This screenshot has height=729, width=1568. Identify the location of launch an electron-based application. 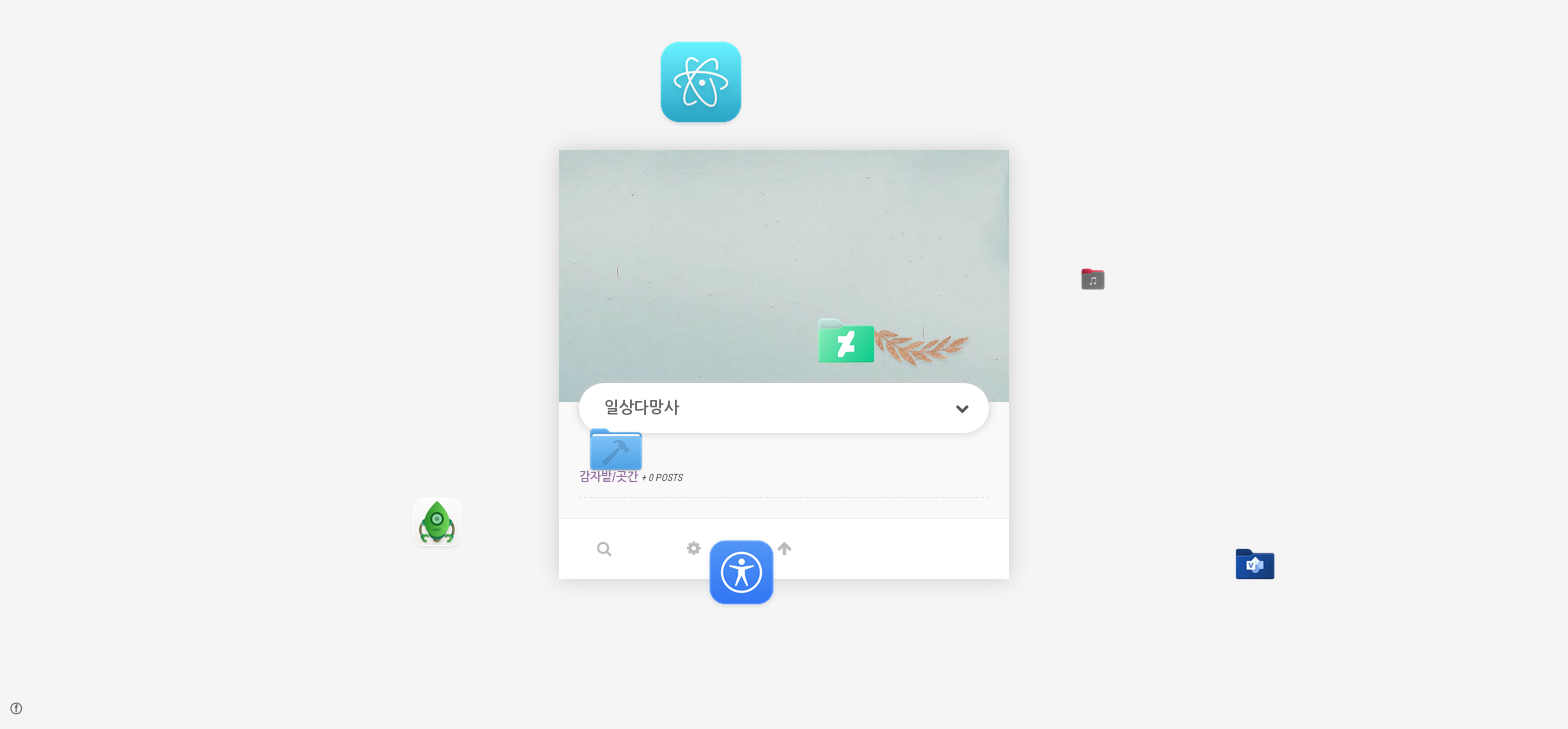
(701, 82).